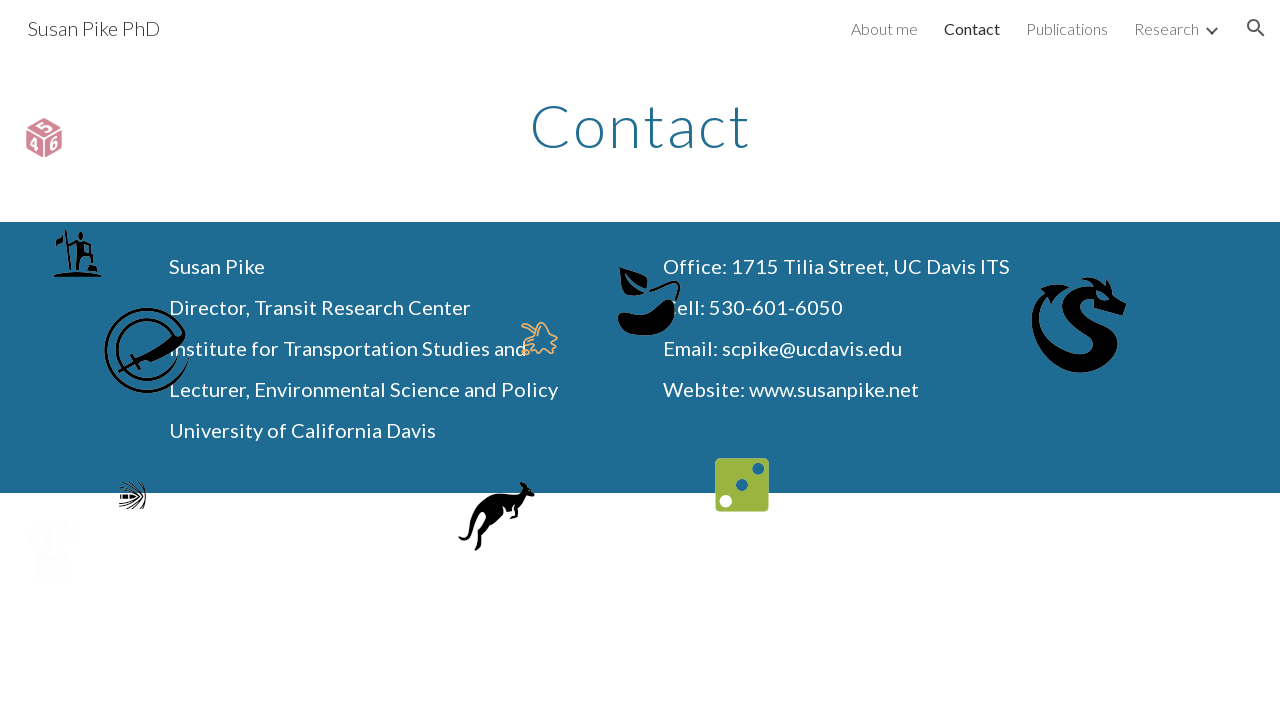 This screenshot has height=720, width=1280. I want to click on make a purchase or payment, so click(50, 550).